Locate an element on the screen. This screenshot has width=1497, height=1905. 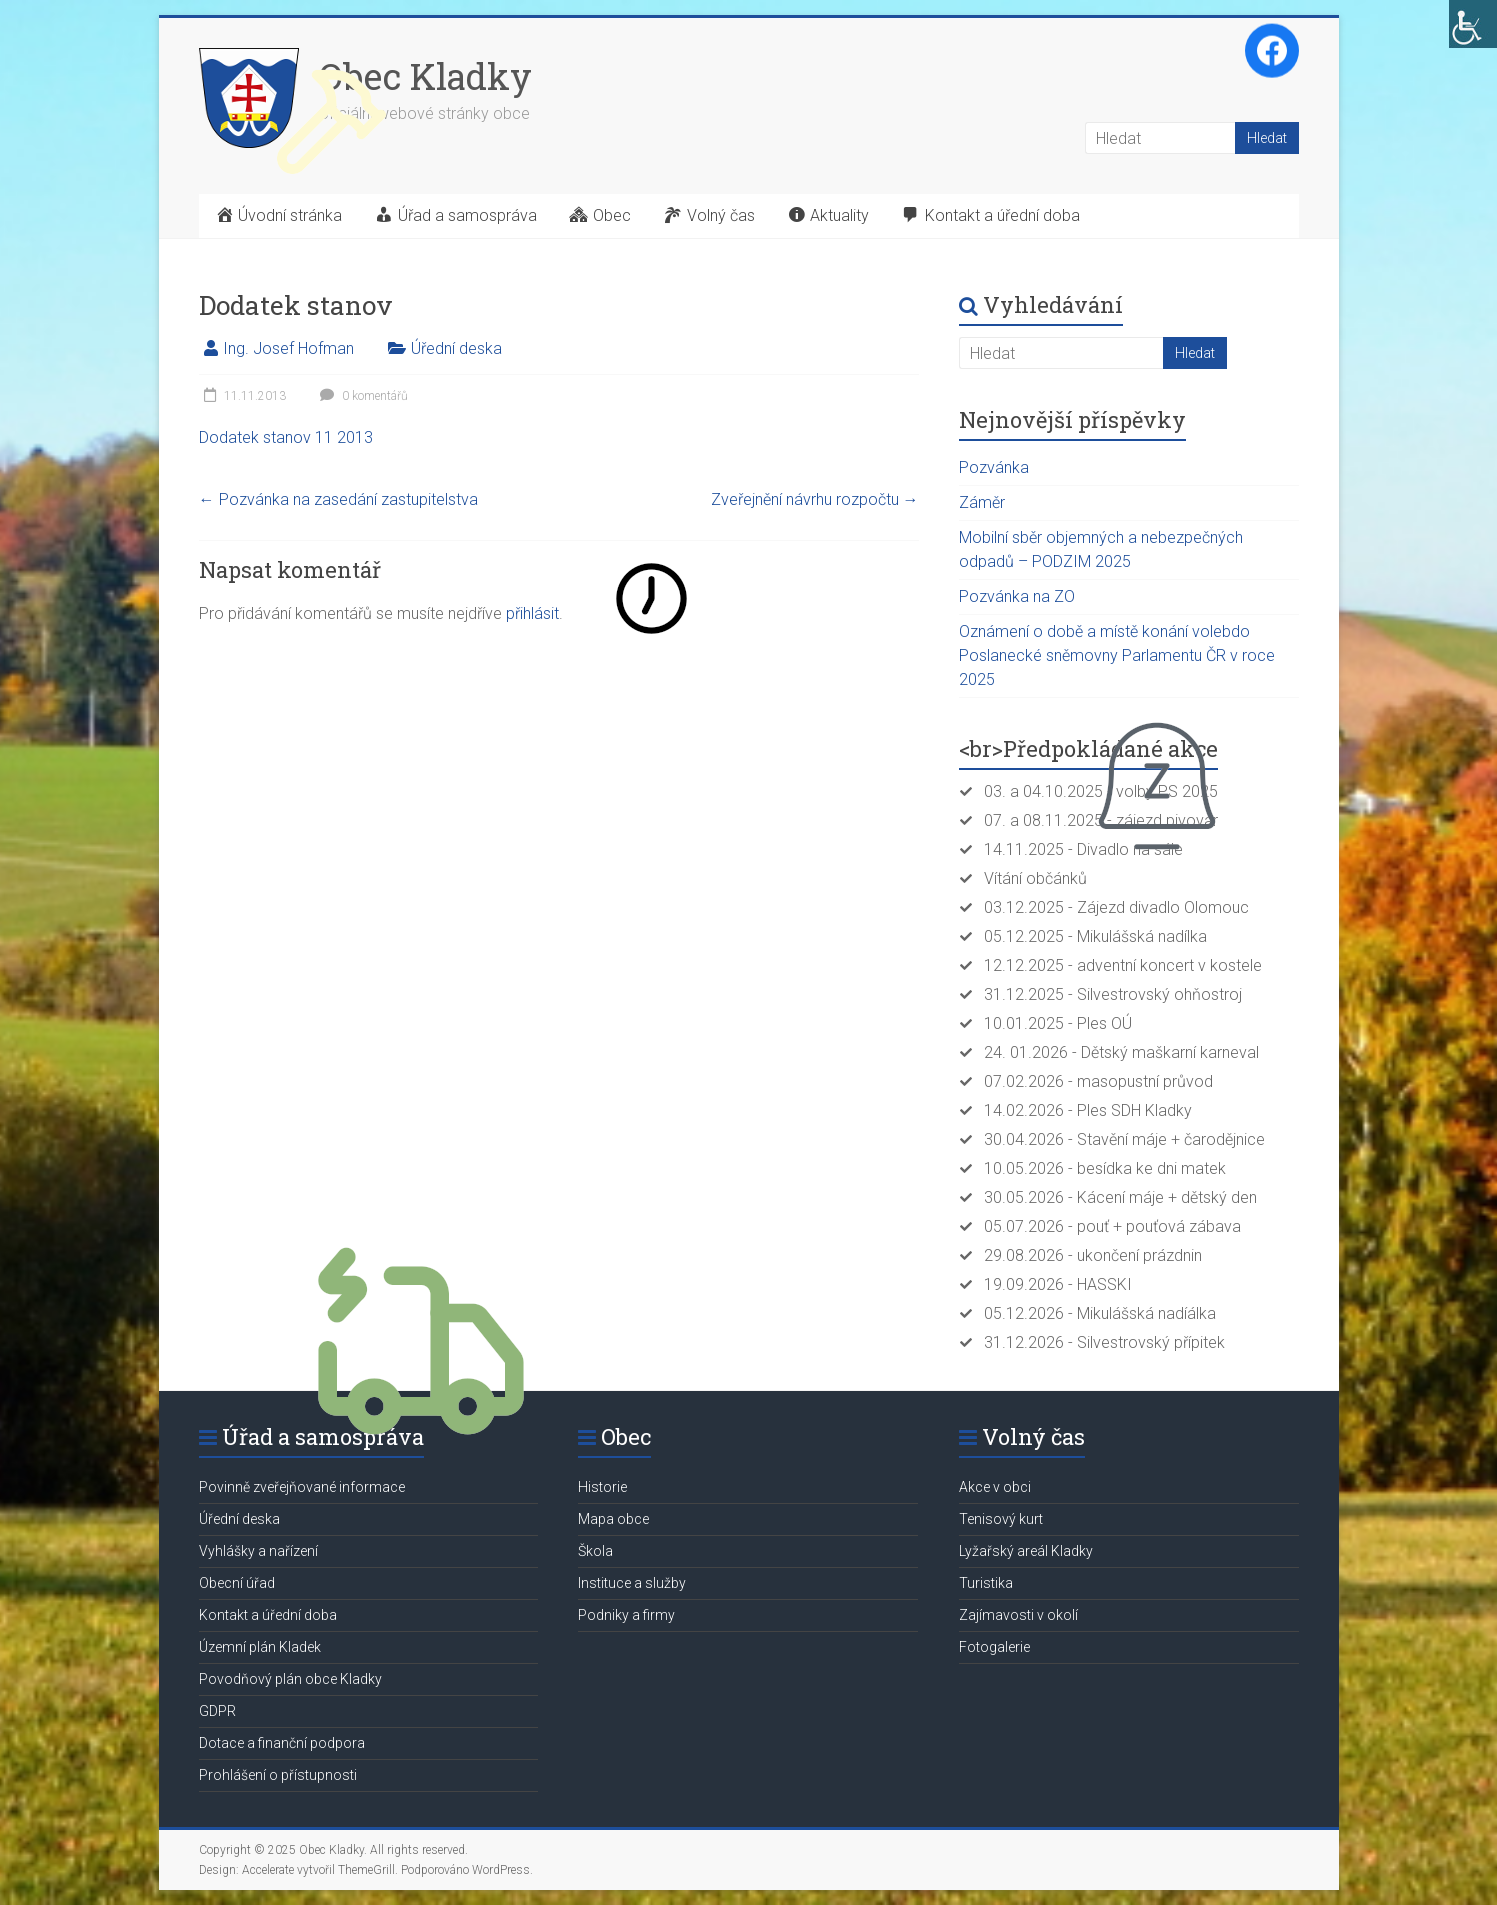
select electric vehicle delivery option is located at coordinates (421, 1341).